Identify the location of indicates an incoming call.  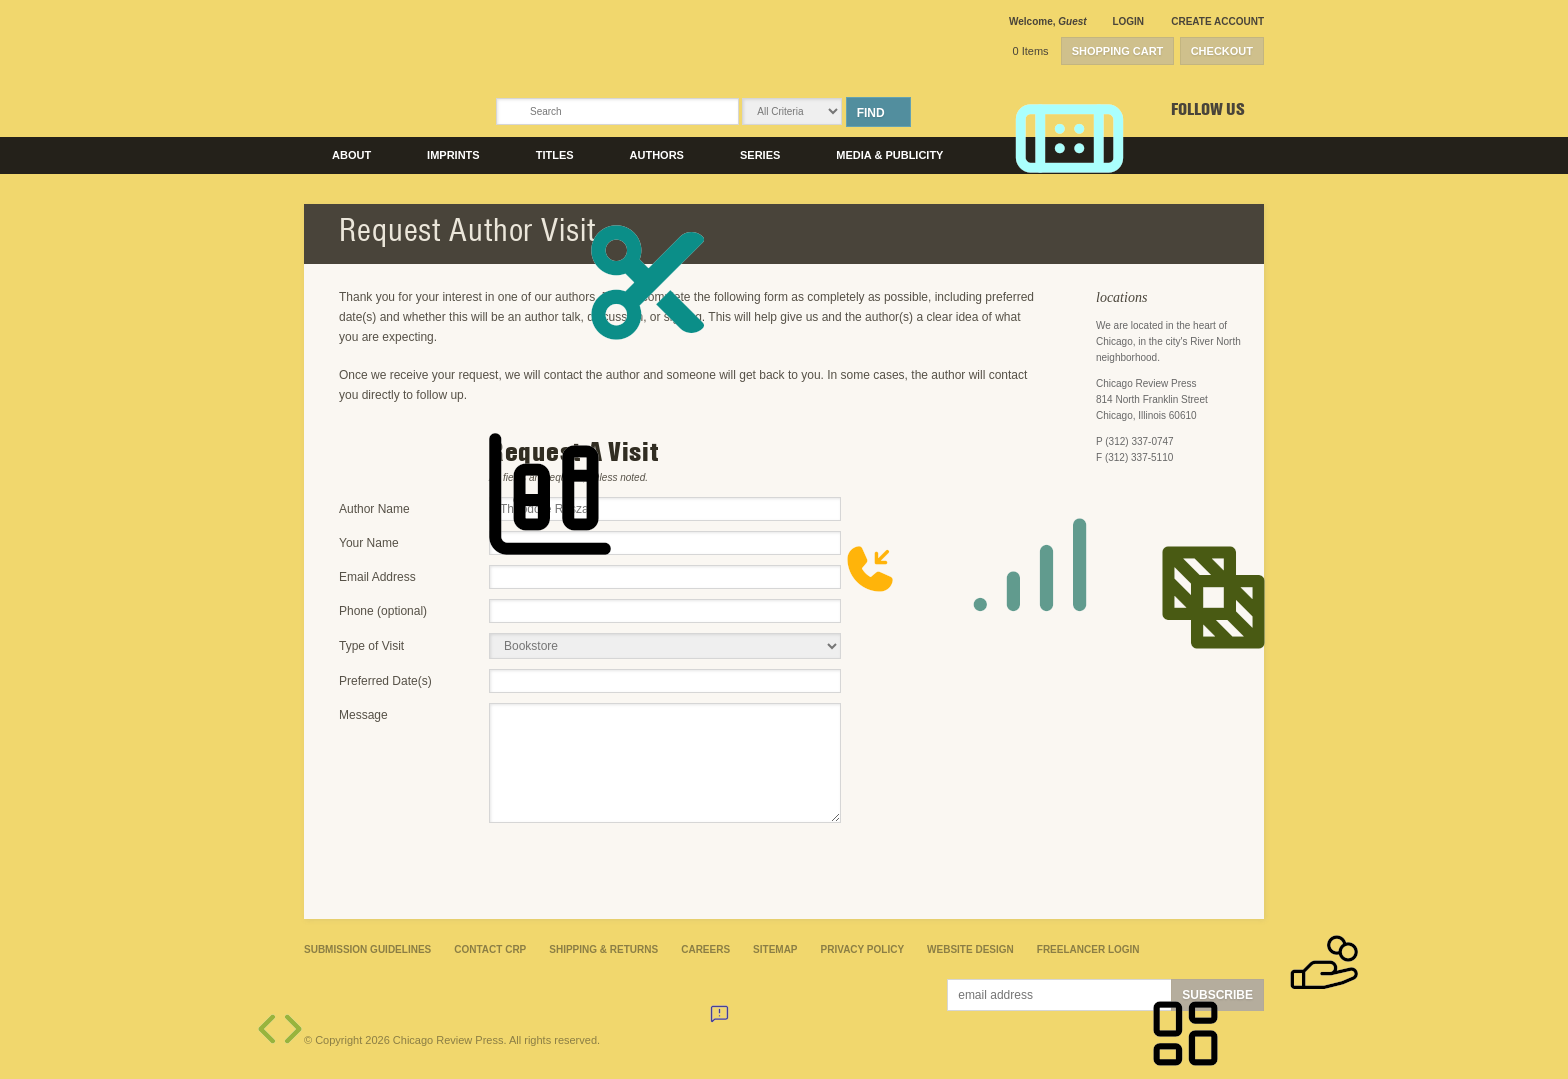
(871, 568).